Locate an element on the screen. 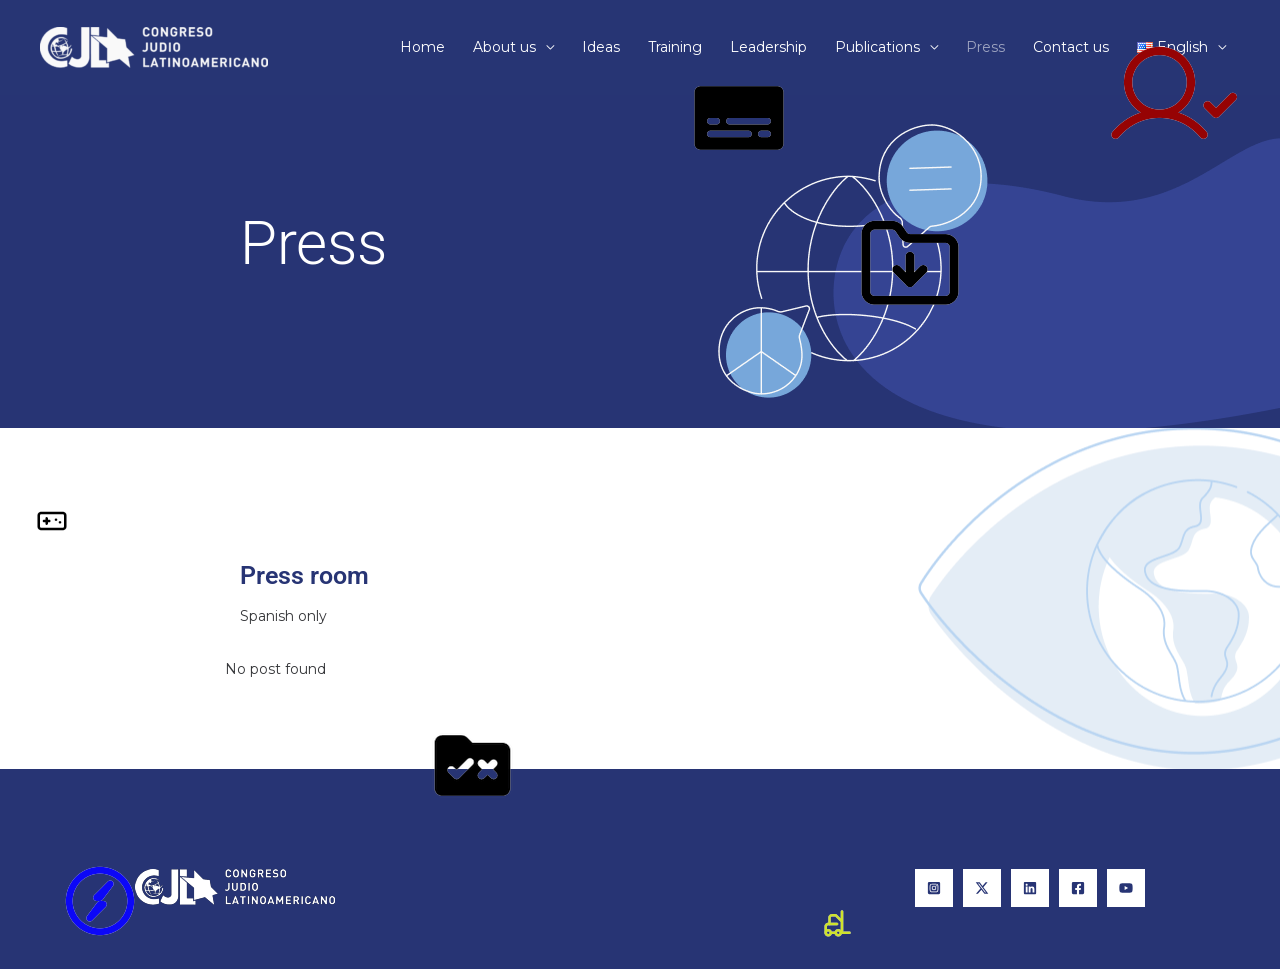 The width and height of the screenshot is (1280, 969). access gaming or game center features is located at coordinates (52, 521).